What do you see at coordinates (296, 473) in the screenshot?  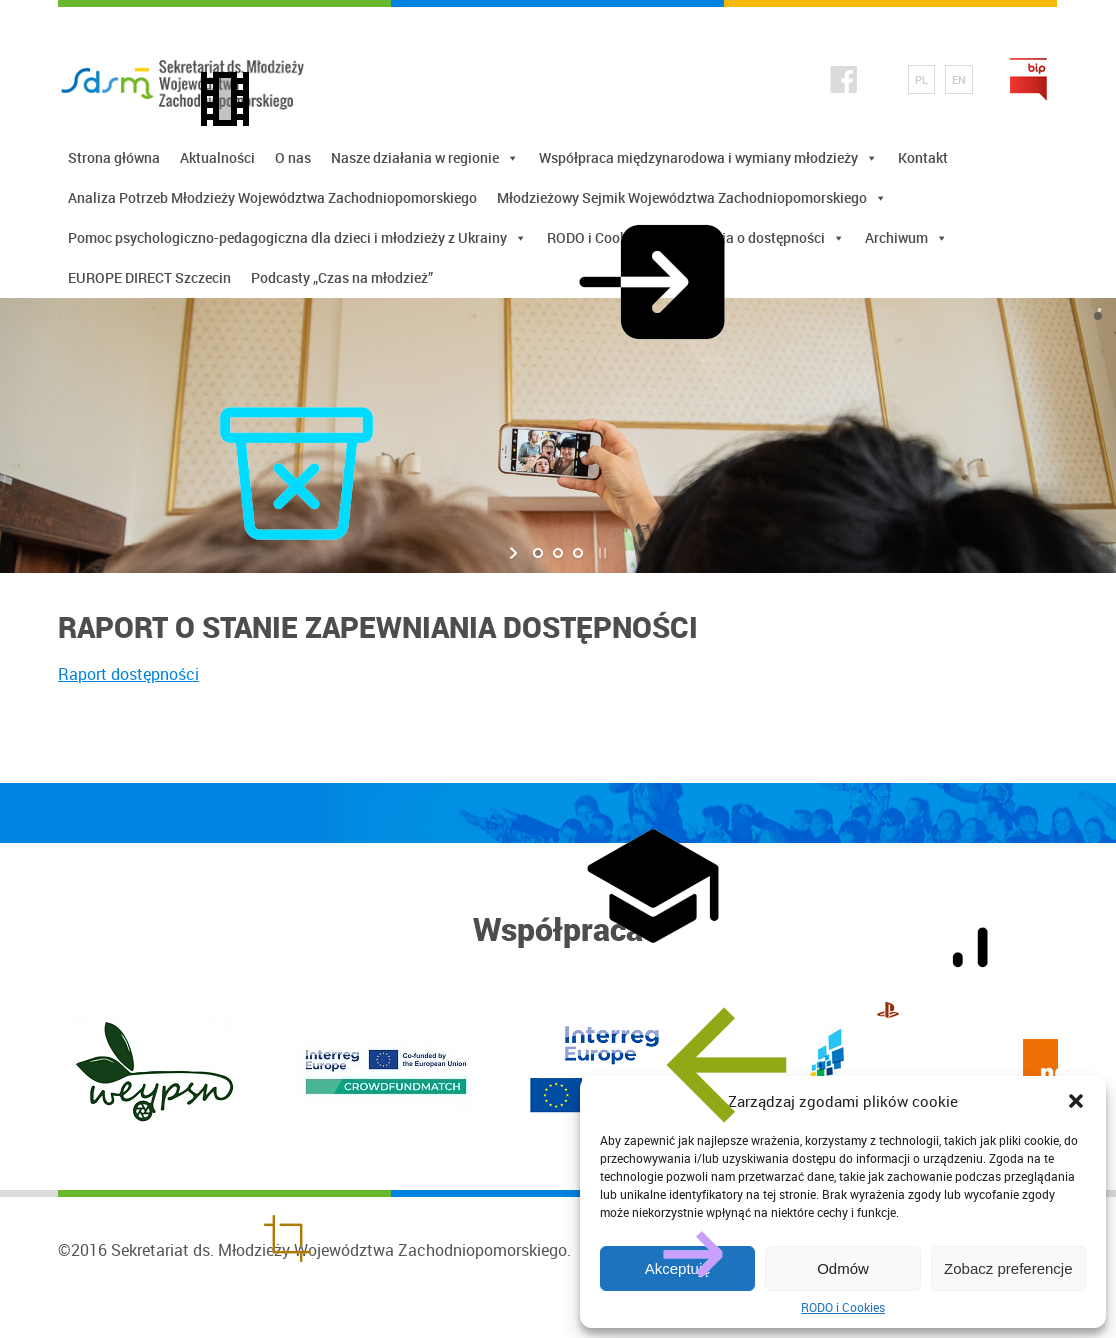 I see `delete selected item` at bounding box center [296, 473].